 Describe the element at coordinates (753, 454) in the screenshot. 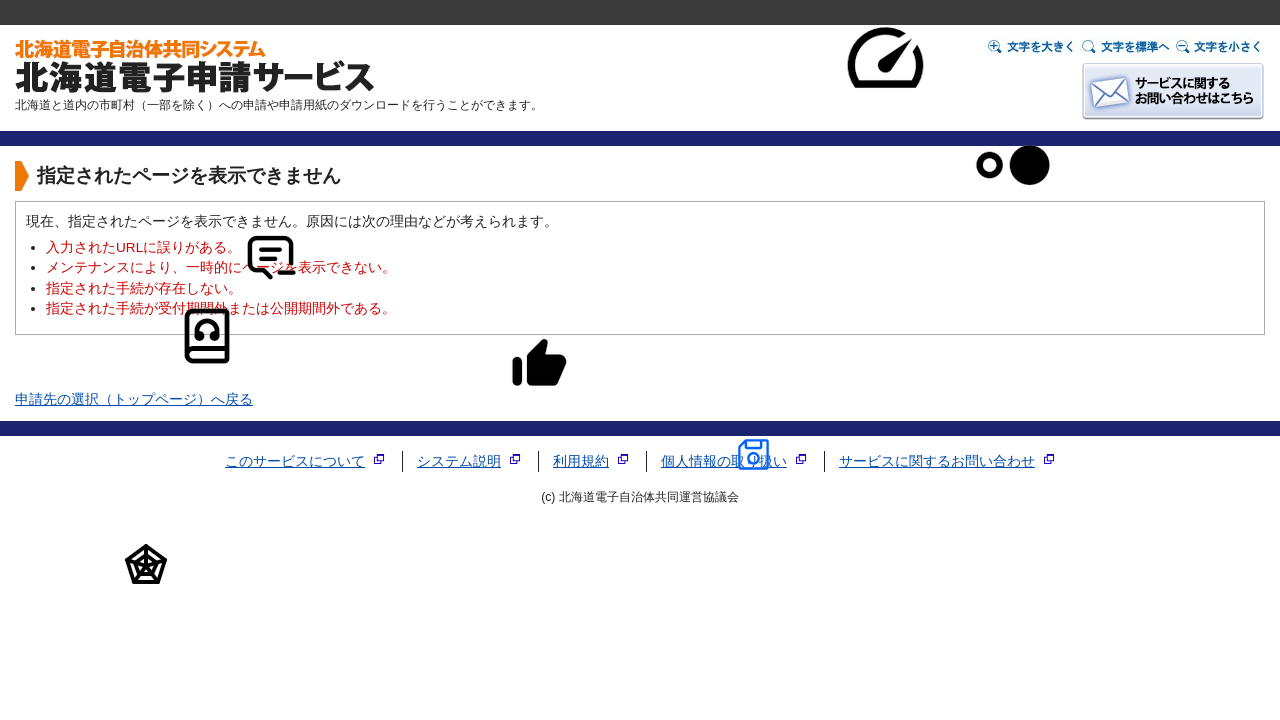

I see `save current file or document` at that location.